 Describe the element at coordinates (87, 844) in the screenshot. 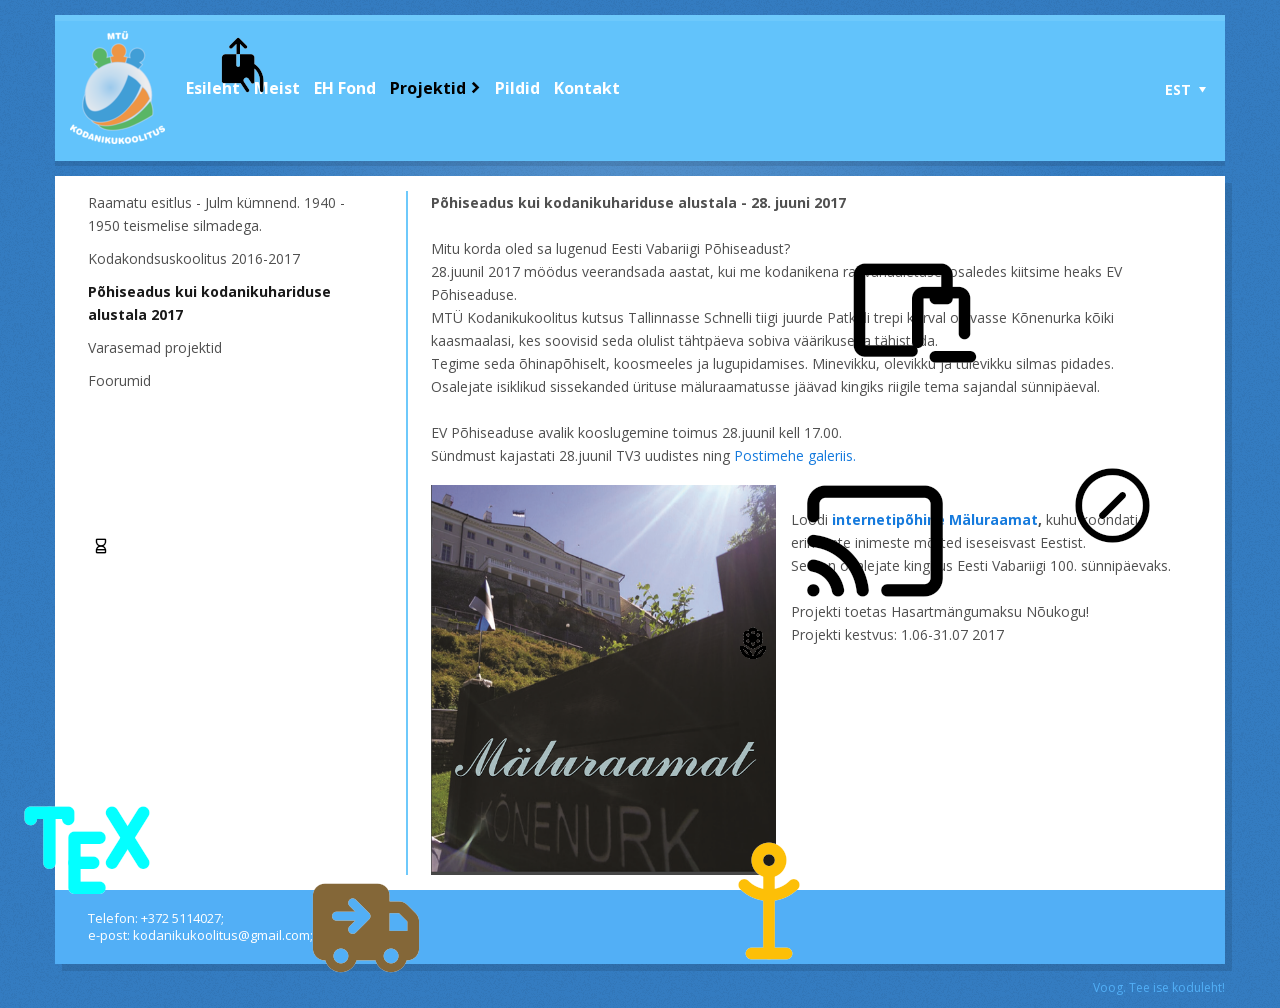

I see `format document using TeX typesetting` at that location.